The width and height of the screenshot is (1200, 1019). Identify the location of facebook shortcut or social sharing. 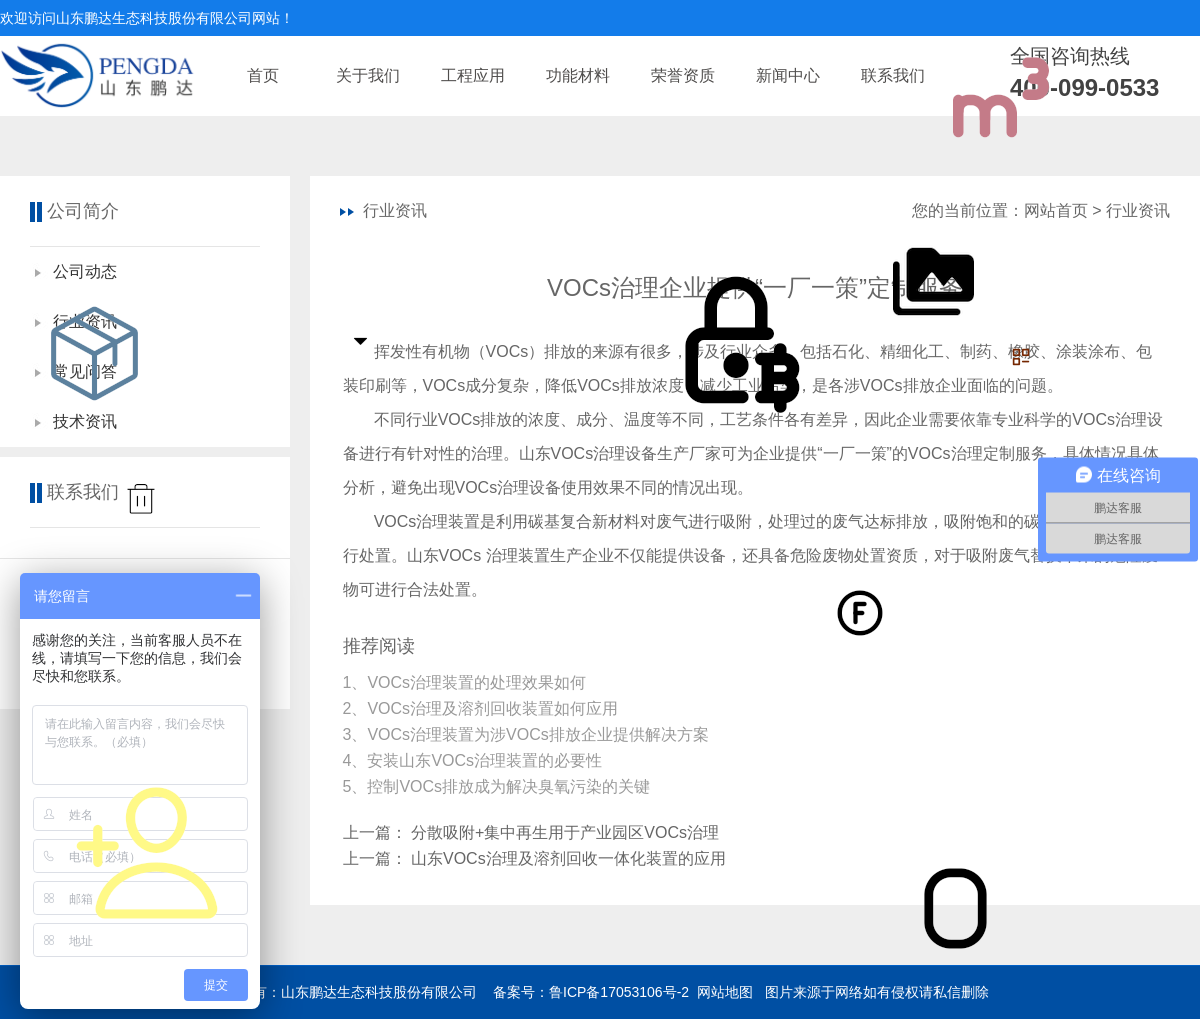
(860, 613).